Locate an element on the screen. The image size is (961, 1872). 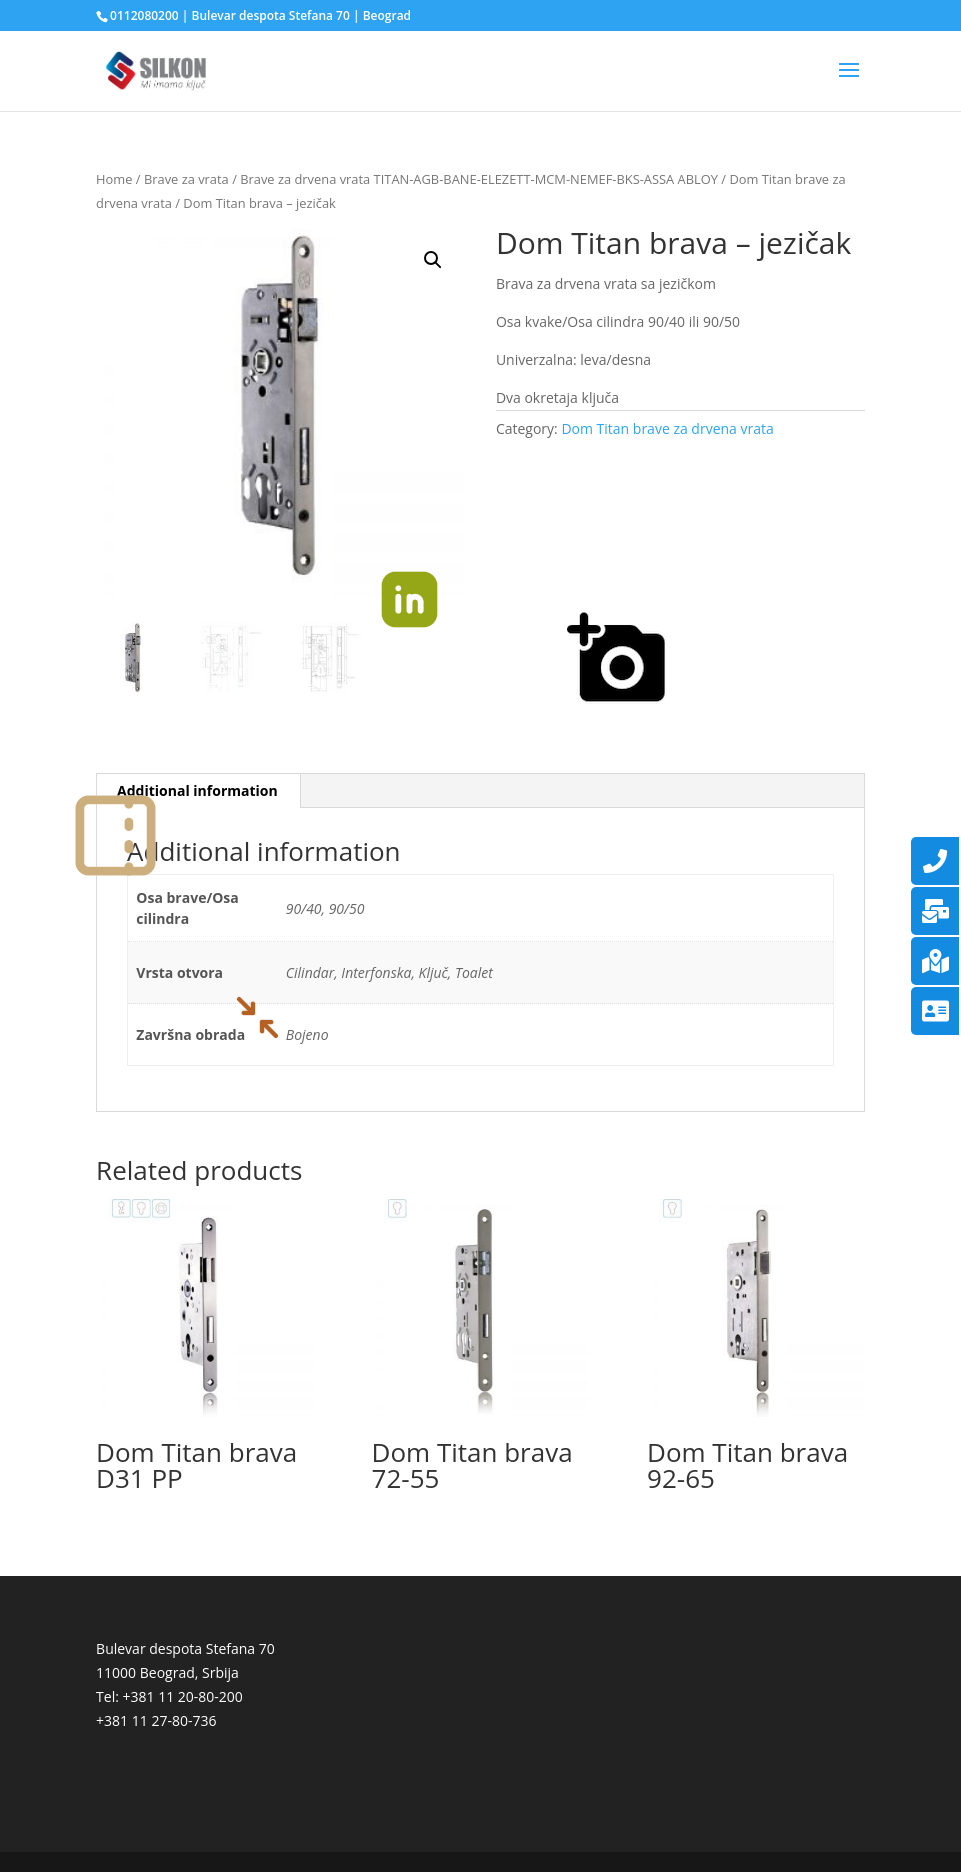
minimize or reduce window size is located at coordinates (257, 1017).